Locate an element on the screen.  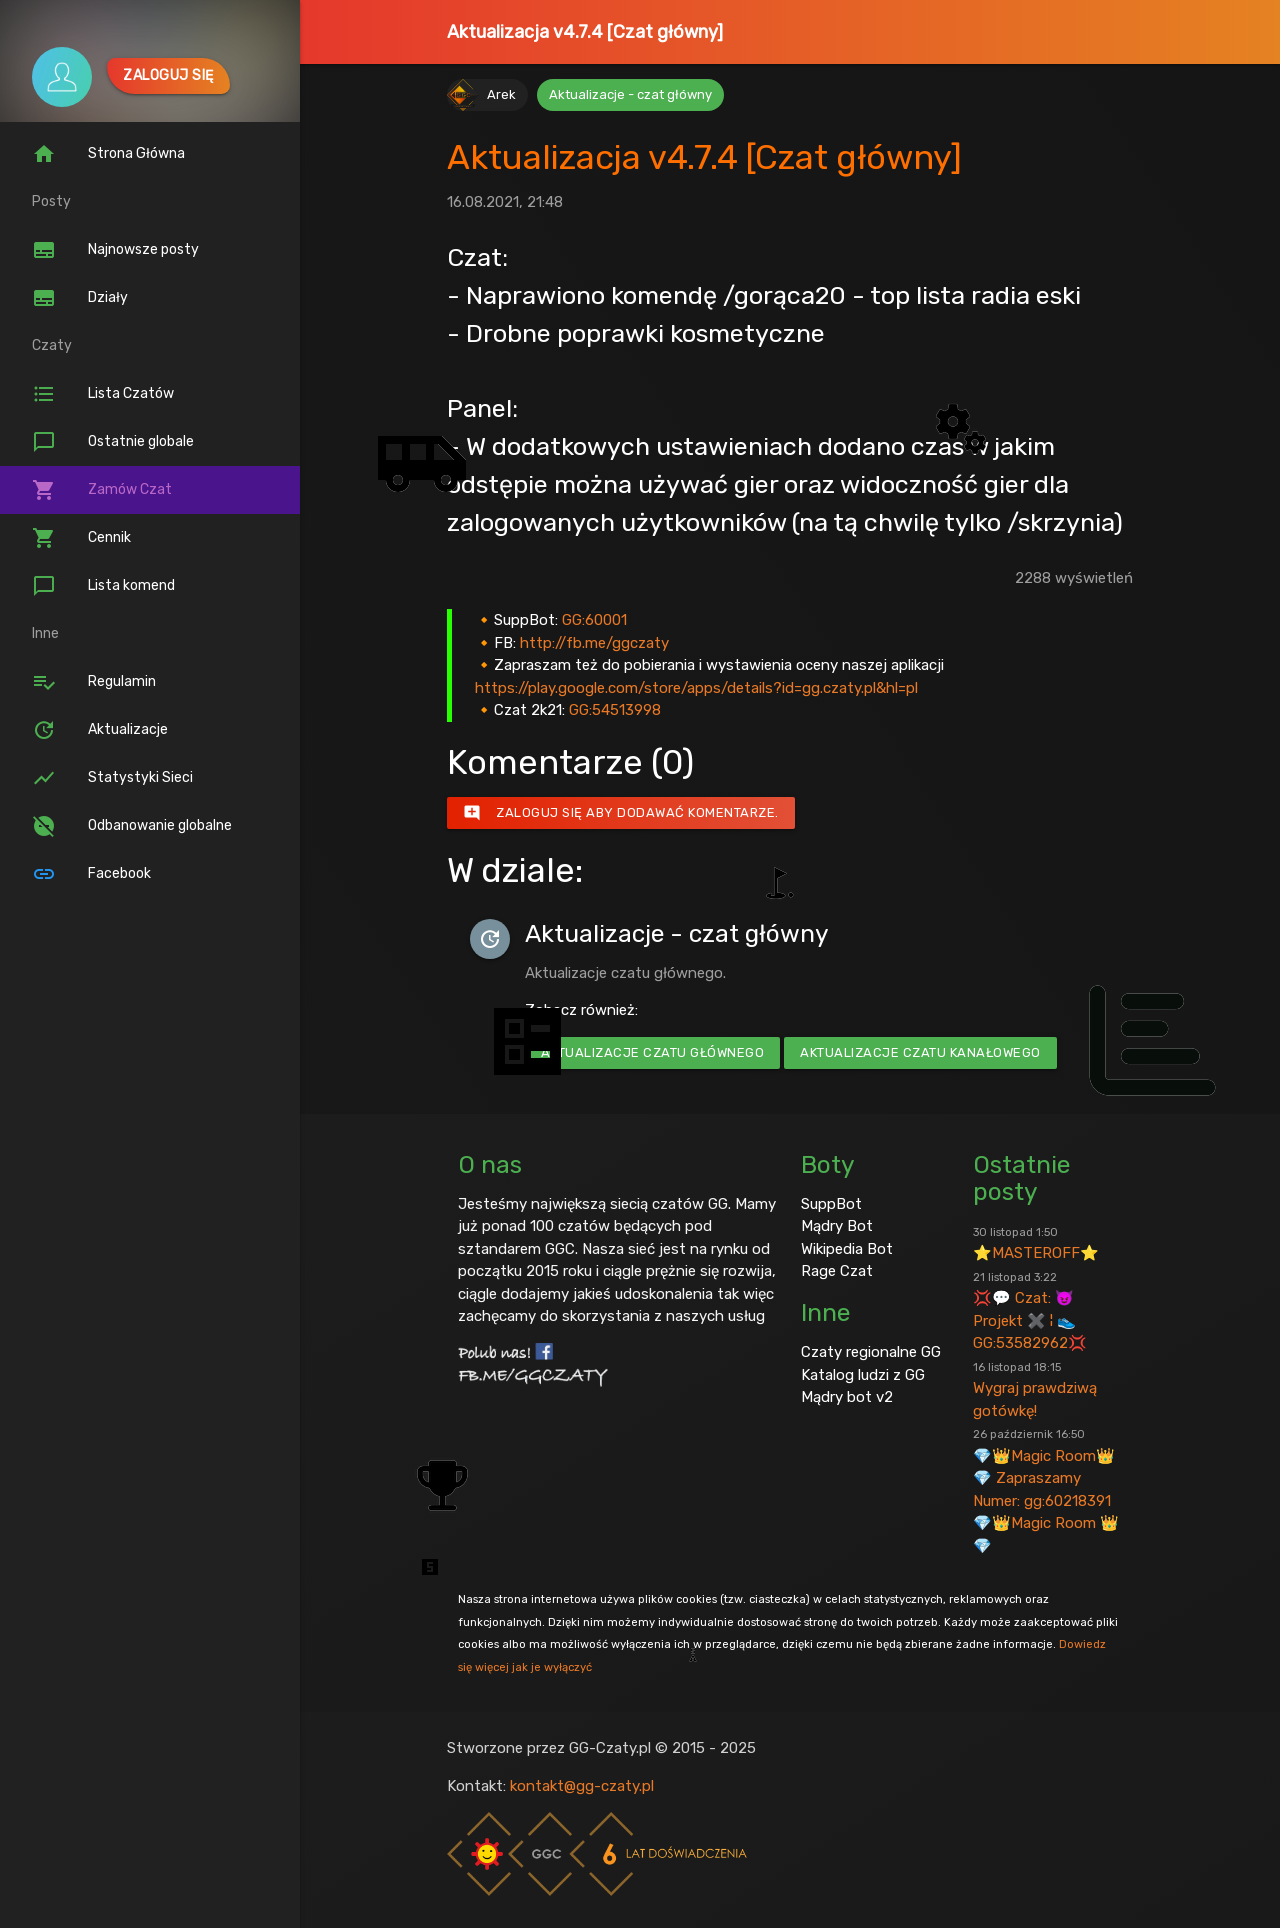
view ballot or voting options is located at coordinates (527, 1041).